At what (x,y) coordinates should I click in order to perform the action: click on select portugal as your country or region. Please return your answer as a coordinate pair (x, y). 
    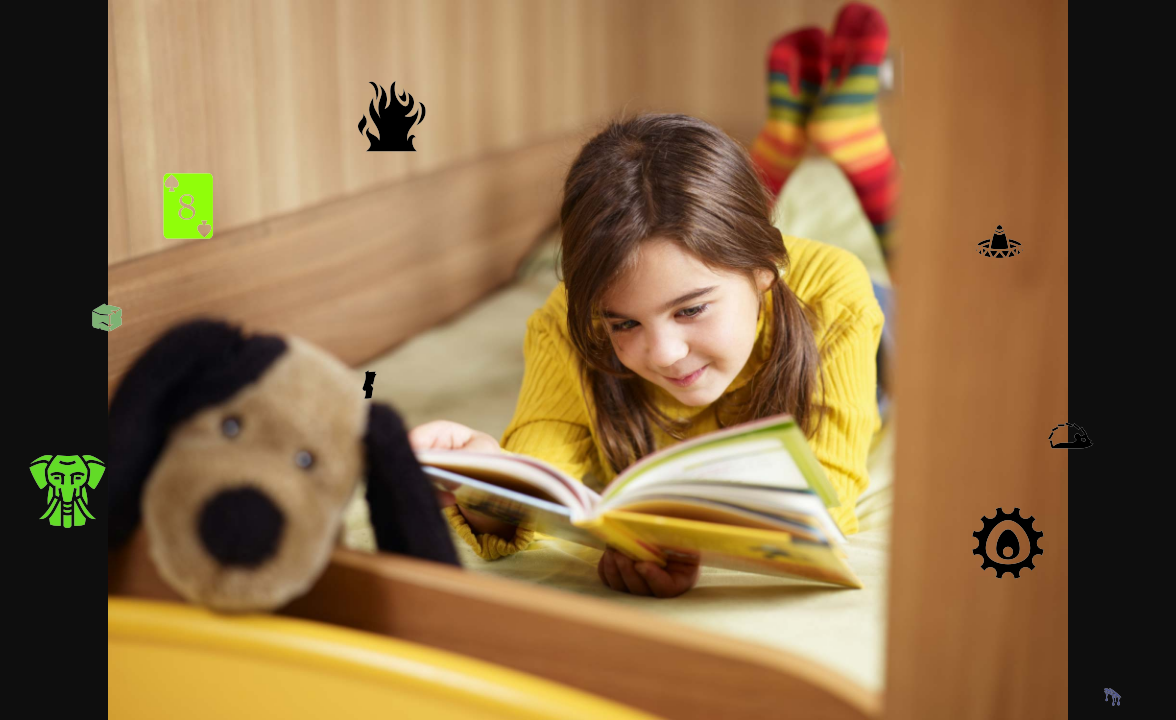
    Looking at the image, I should click on (369, 384).